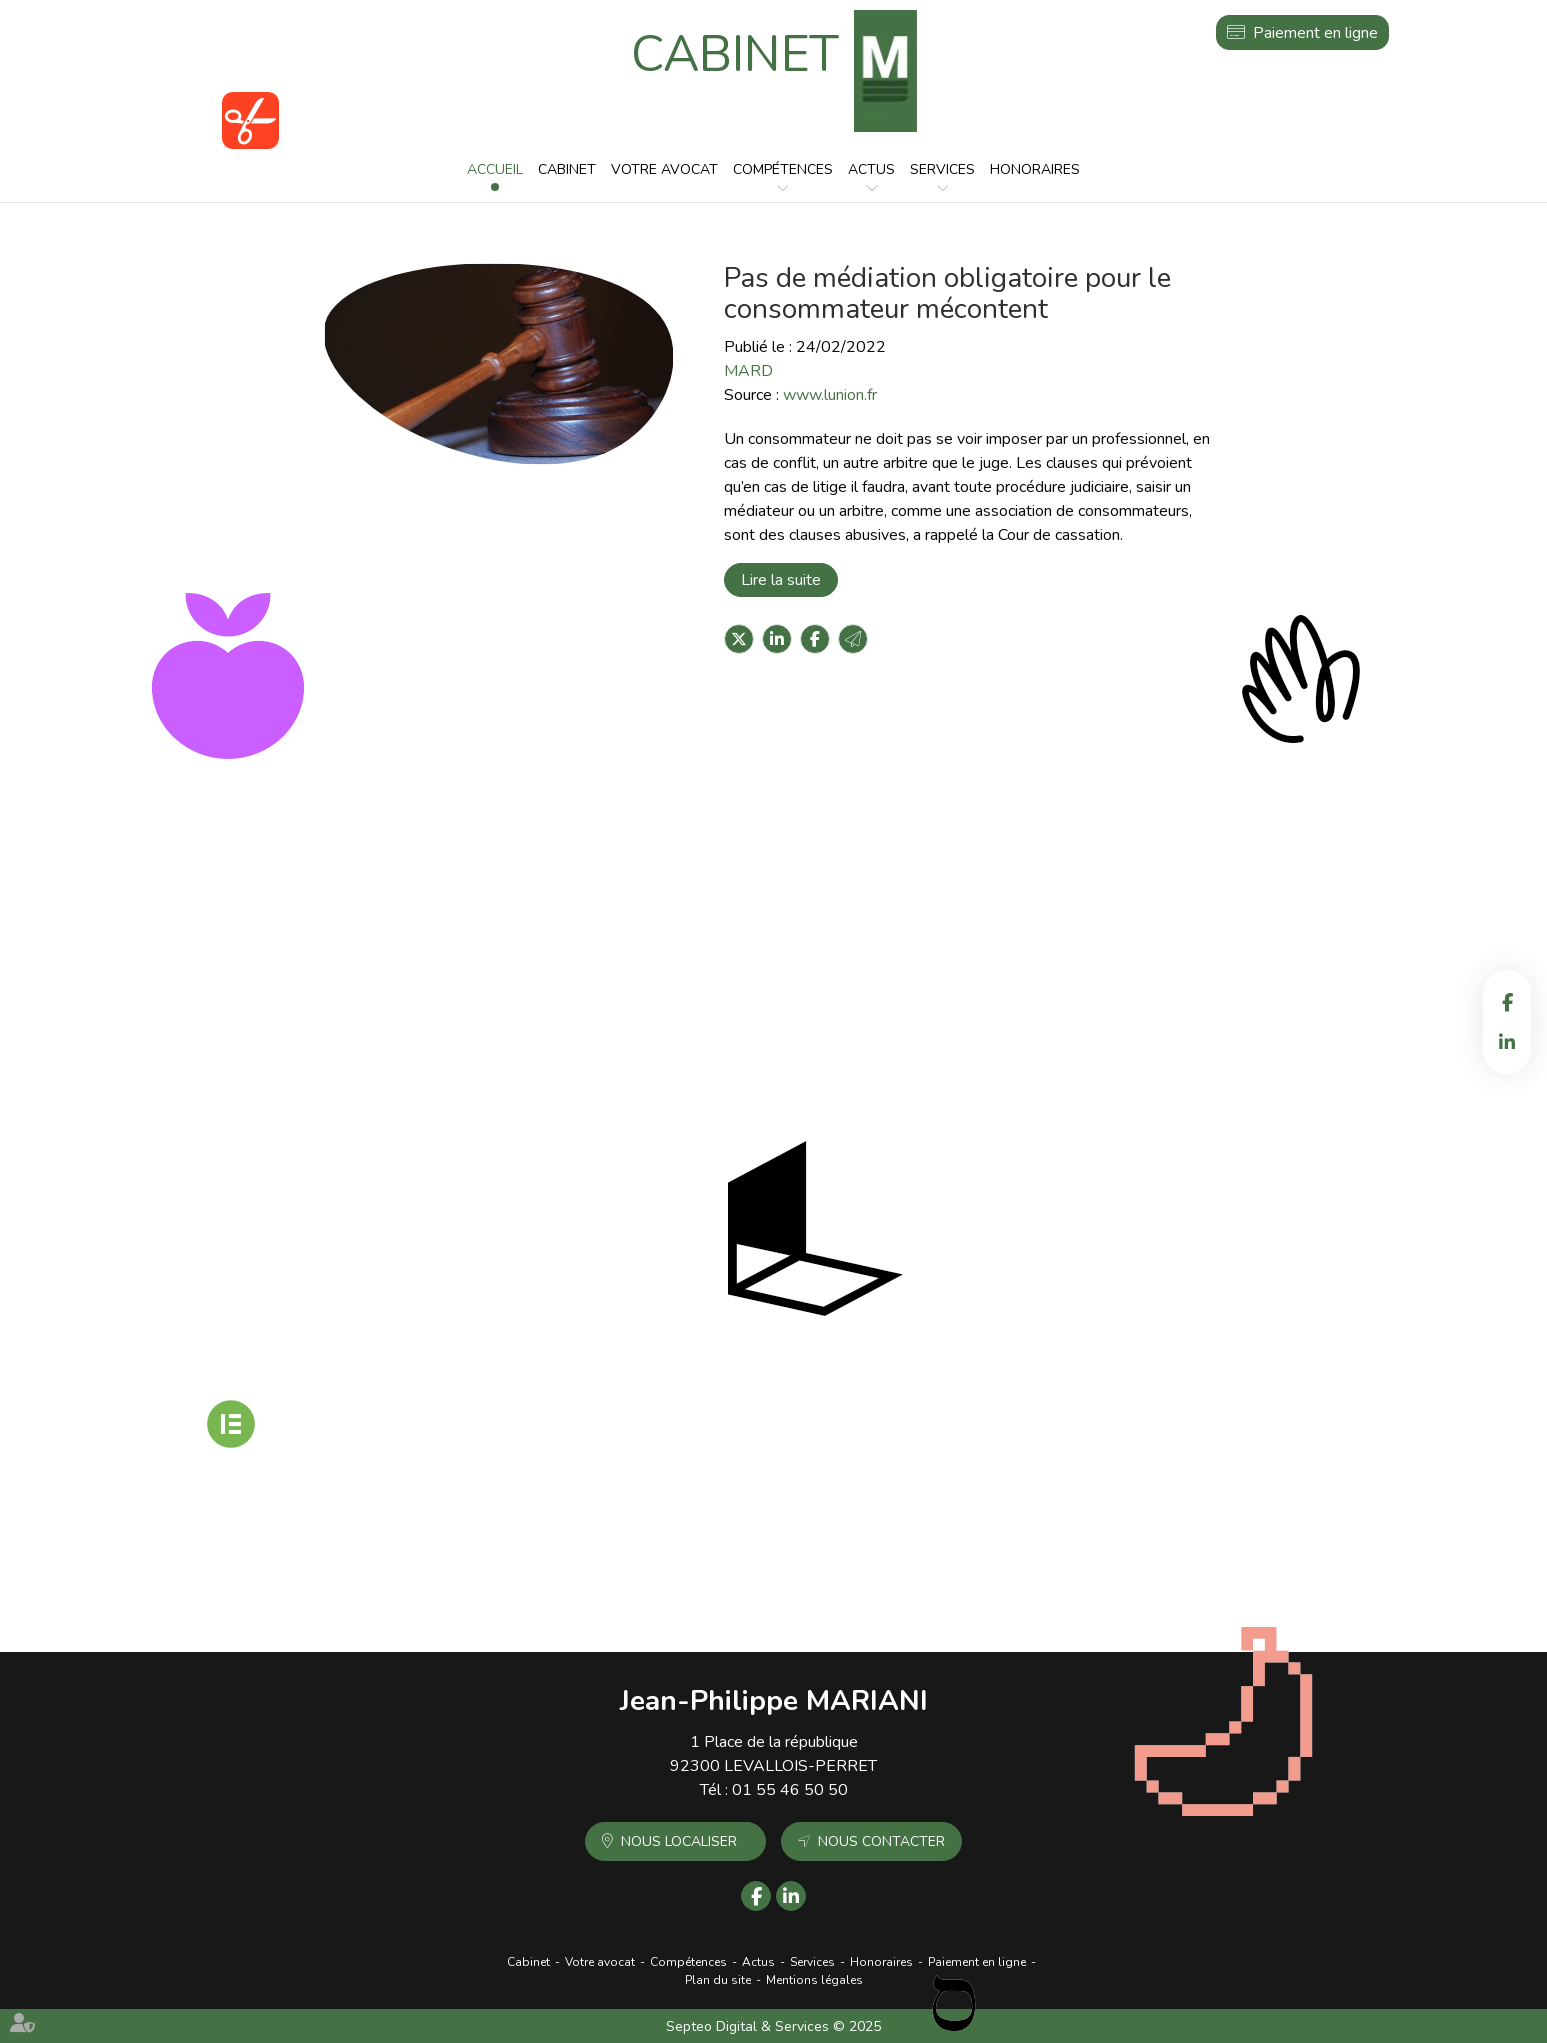 The width and height of the screenshot is (1547, 2043). What do you see at coordinates (1301, 679) in the screenshot?
I see `open the Hey email app` at bounding box center [1301, 679].